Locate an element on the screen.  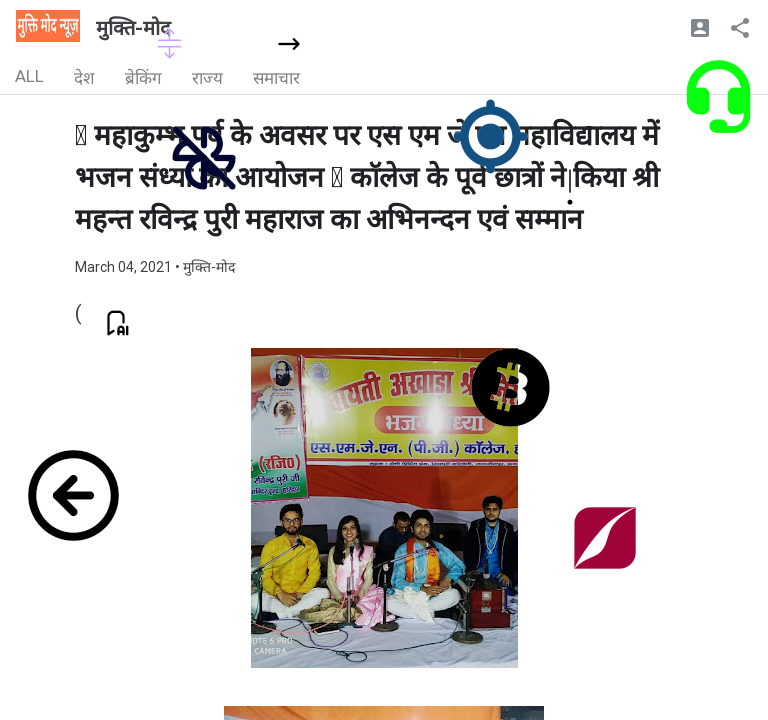
split view vertically is located at coordinates (169, 43).